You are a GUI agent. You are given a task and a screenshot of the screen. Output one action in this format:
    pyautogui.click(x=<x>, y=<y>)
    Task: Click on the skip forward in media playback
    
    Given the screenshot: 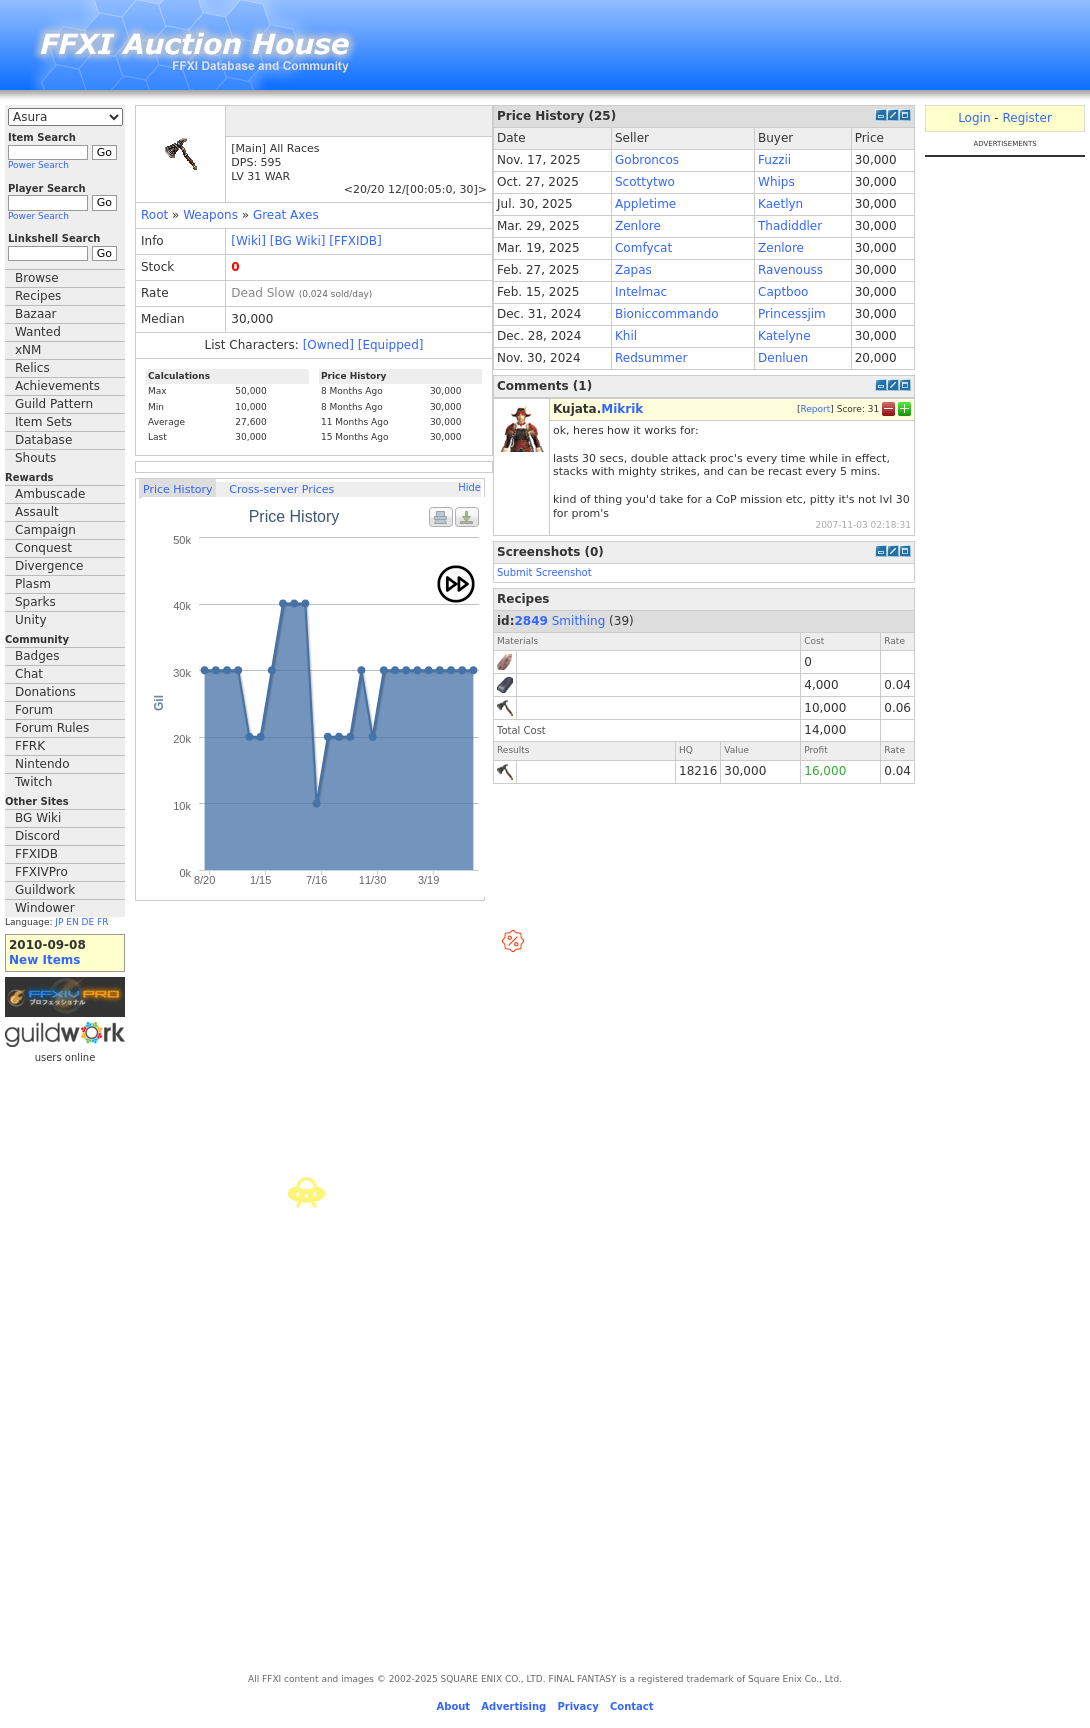 What is the action you would take?
    pyautogui.click(x=456, y=584)
    